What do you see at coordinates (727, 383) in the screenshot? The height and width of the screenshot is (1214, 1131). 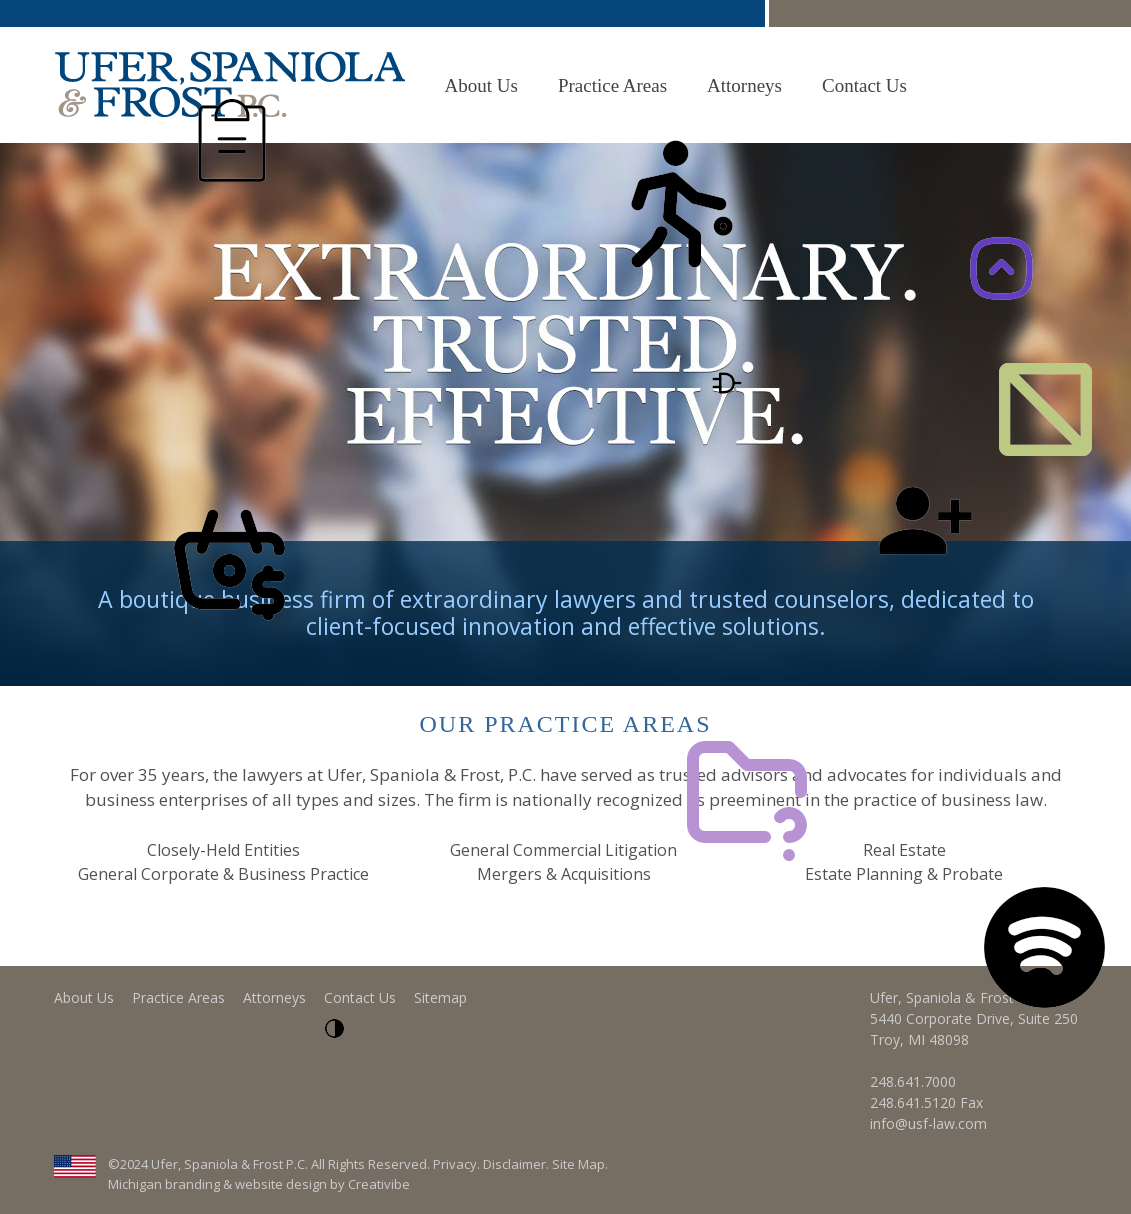 I see `represents a logical AND gate in circuit diagrams` at bounding box center [727, 383].